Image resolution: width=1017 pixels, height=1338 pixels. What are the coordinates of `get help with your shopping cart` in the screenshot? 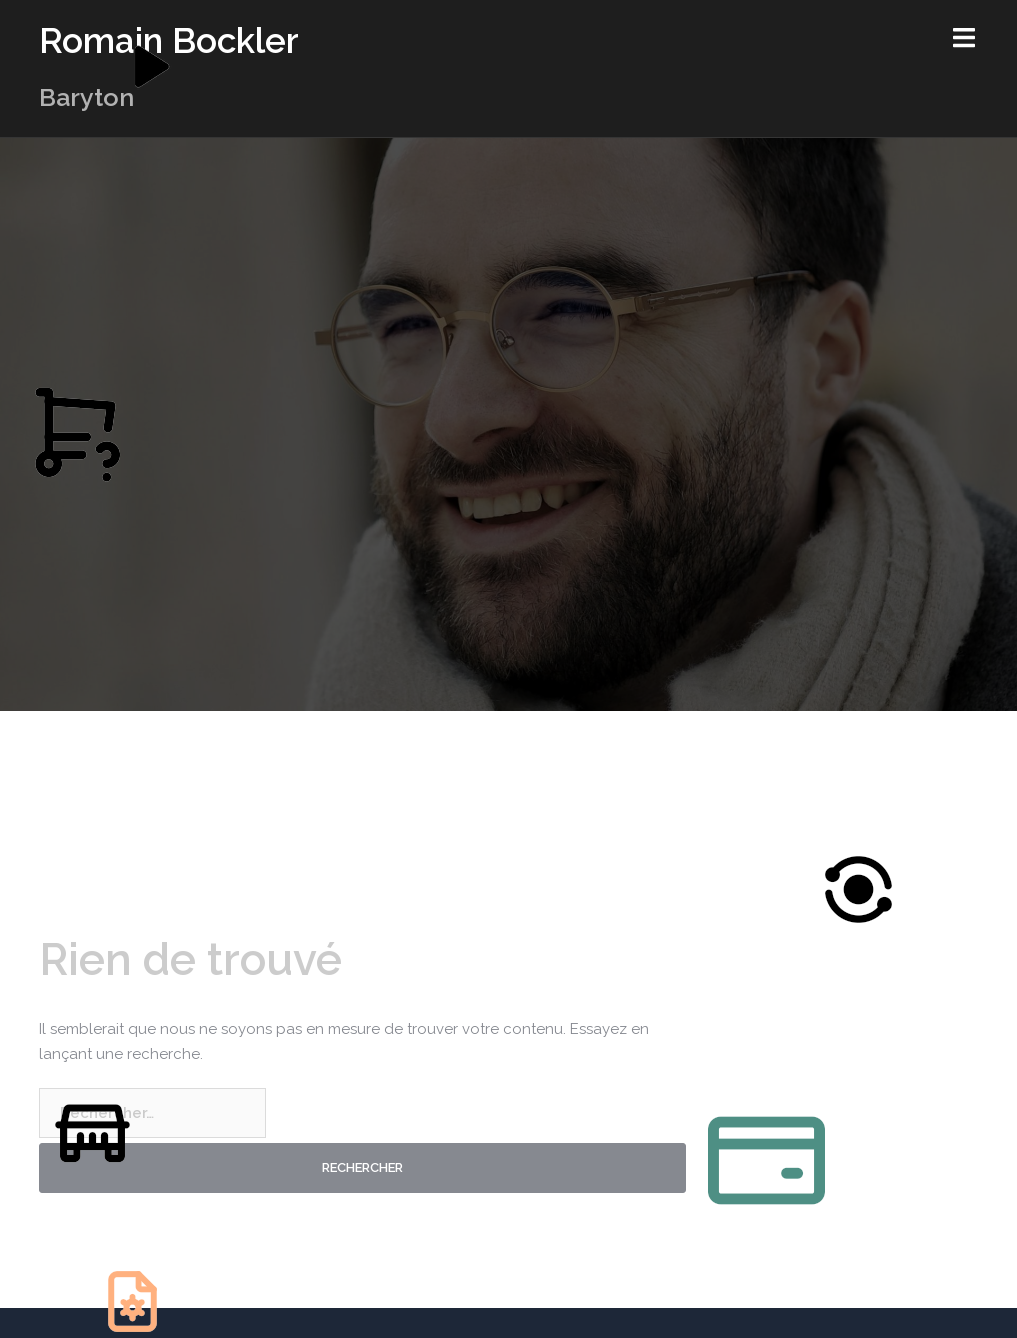 It's located at (75, 432).